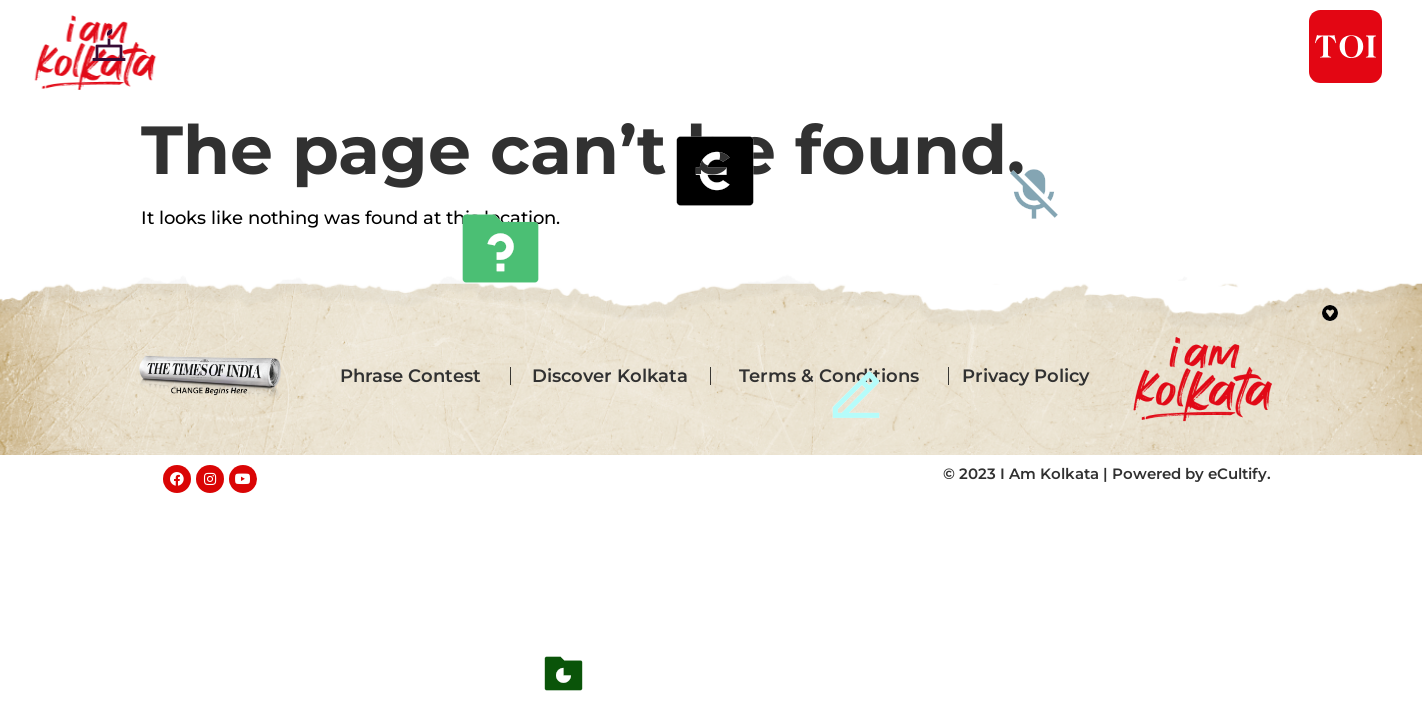 This screenshot has height=720, width=1422. I want to click on edit content or text, so click(856, 395).